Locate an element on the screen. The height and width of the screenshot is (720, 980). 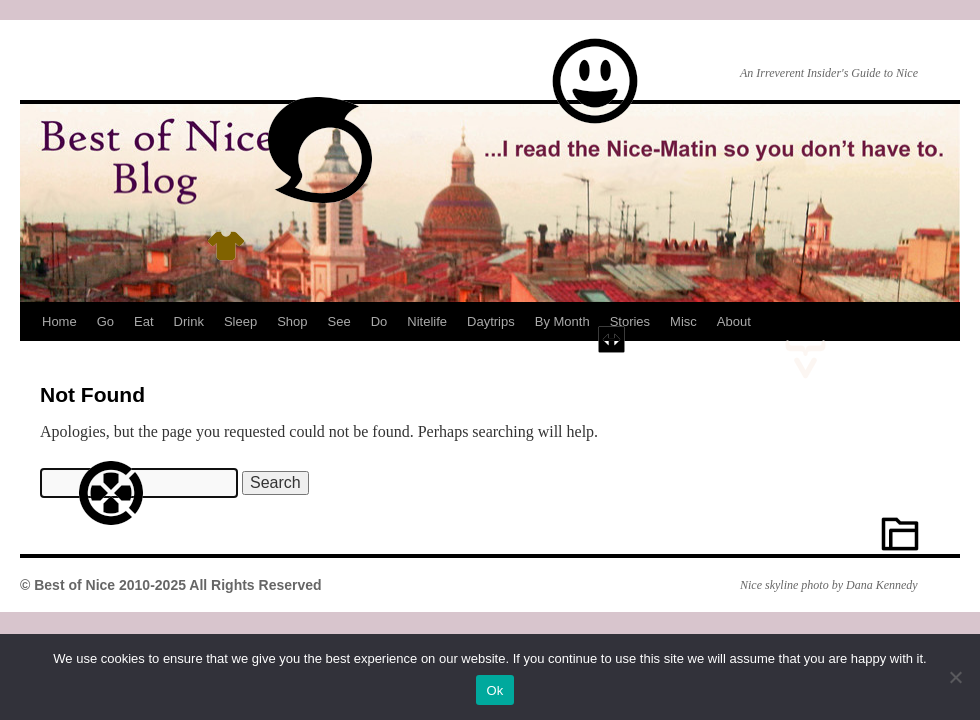
insert a grinning emoji into your message is located at coordinates (595, 81).